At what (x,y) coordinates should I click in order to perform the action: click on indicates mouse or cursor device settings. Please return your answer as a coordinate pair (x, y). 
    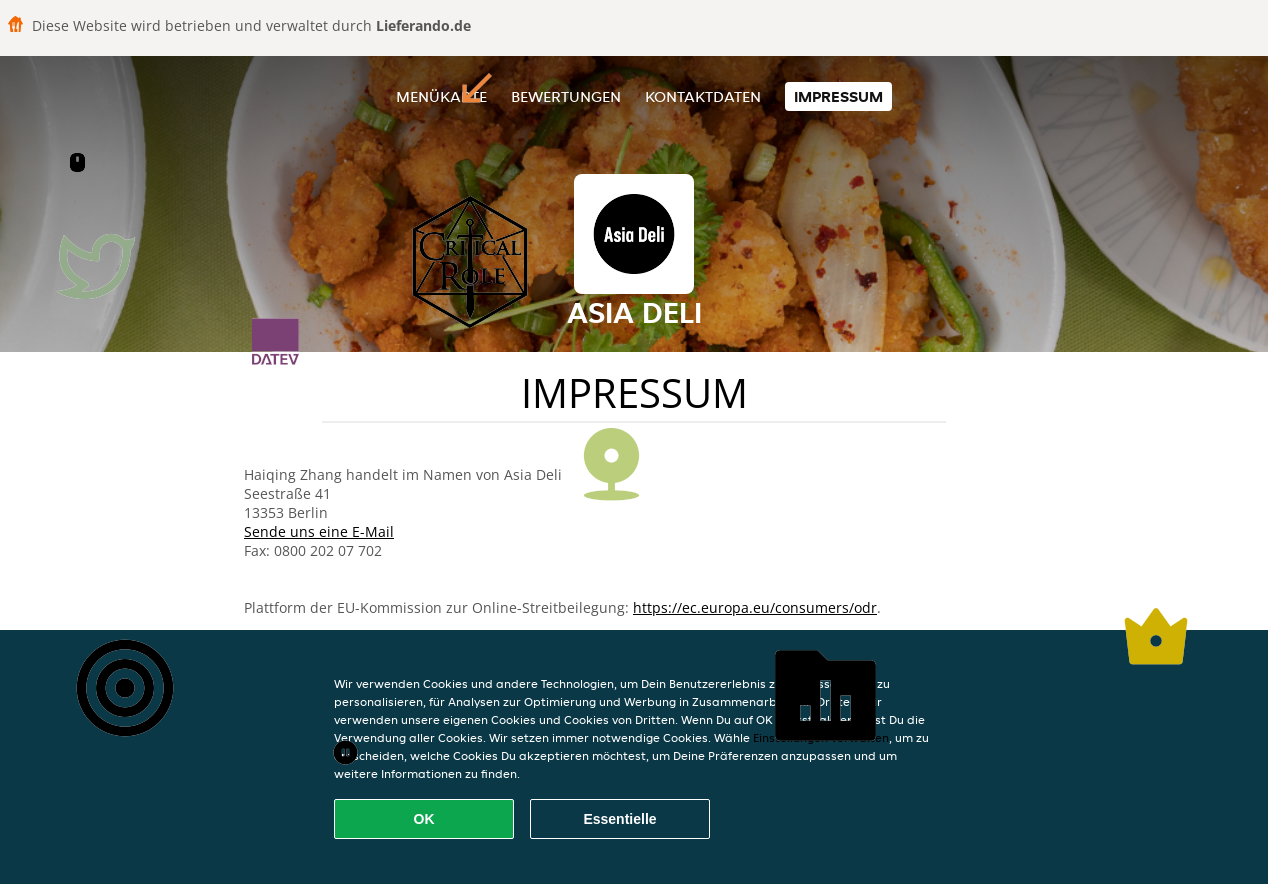
    Looking at the image, I should click on (77, 162).